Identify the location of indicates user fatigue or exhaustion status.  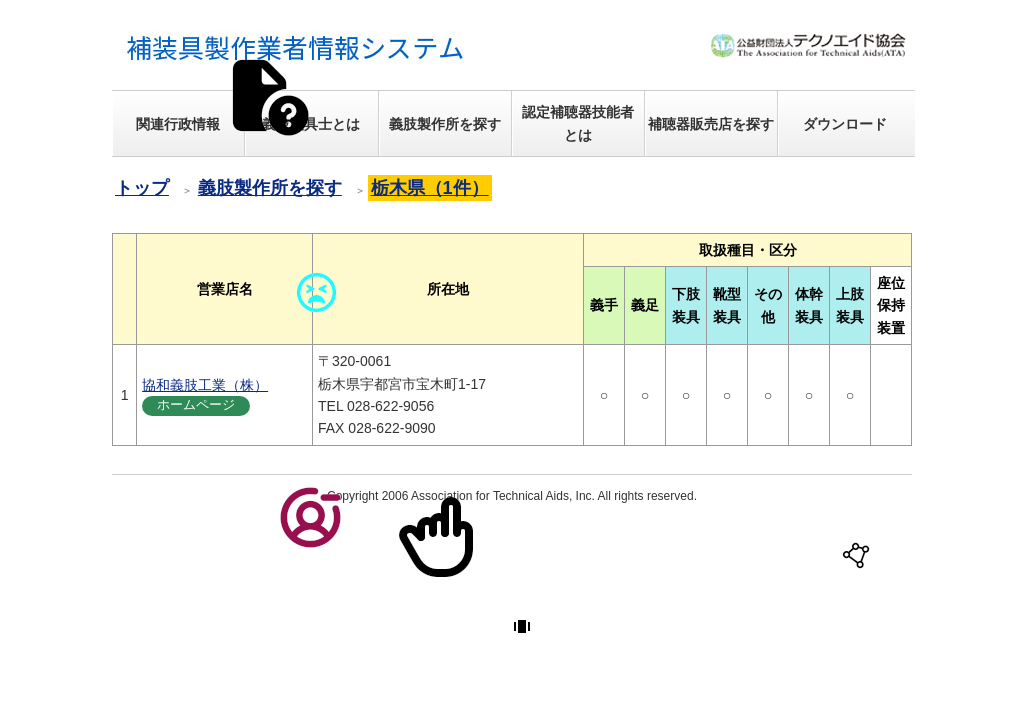
(316, 292).